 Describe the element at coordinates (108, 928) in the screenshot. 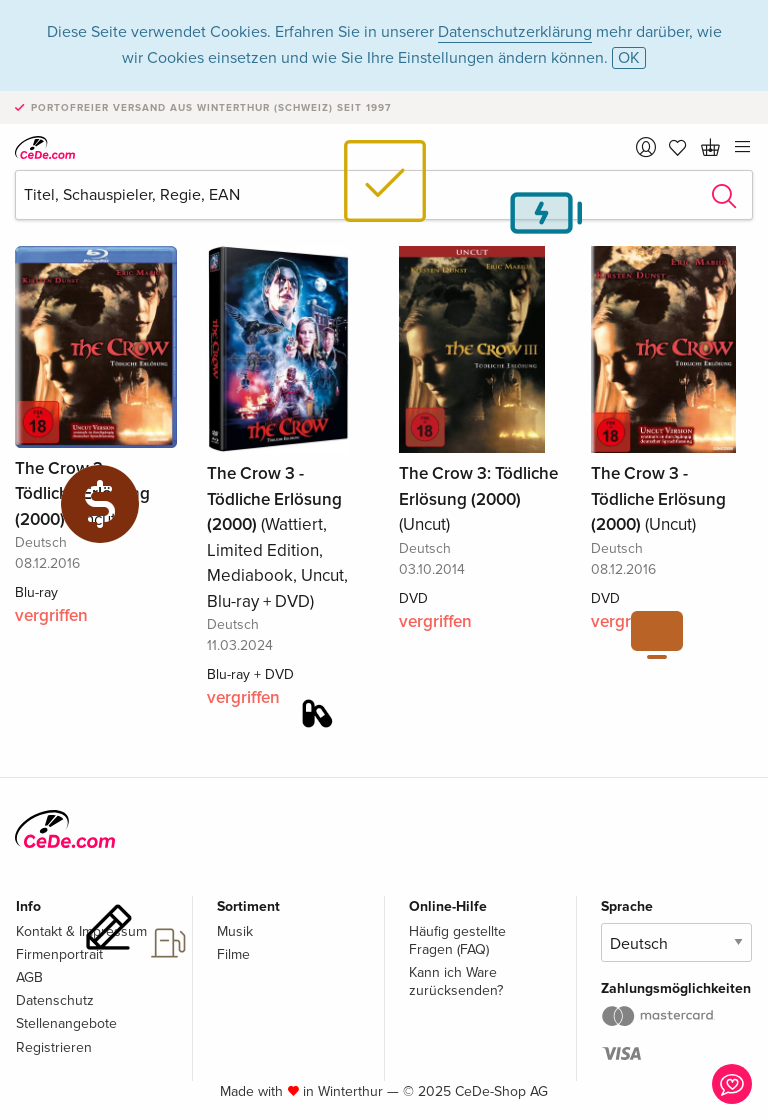

I see `edit text or content` at that location.